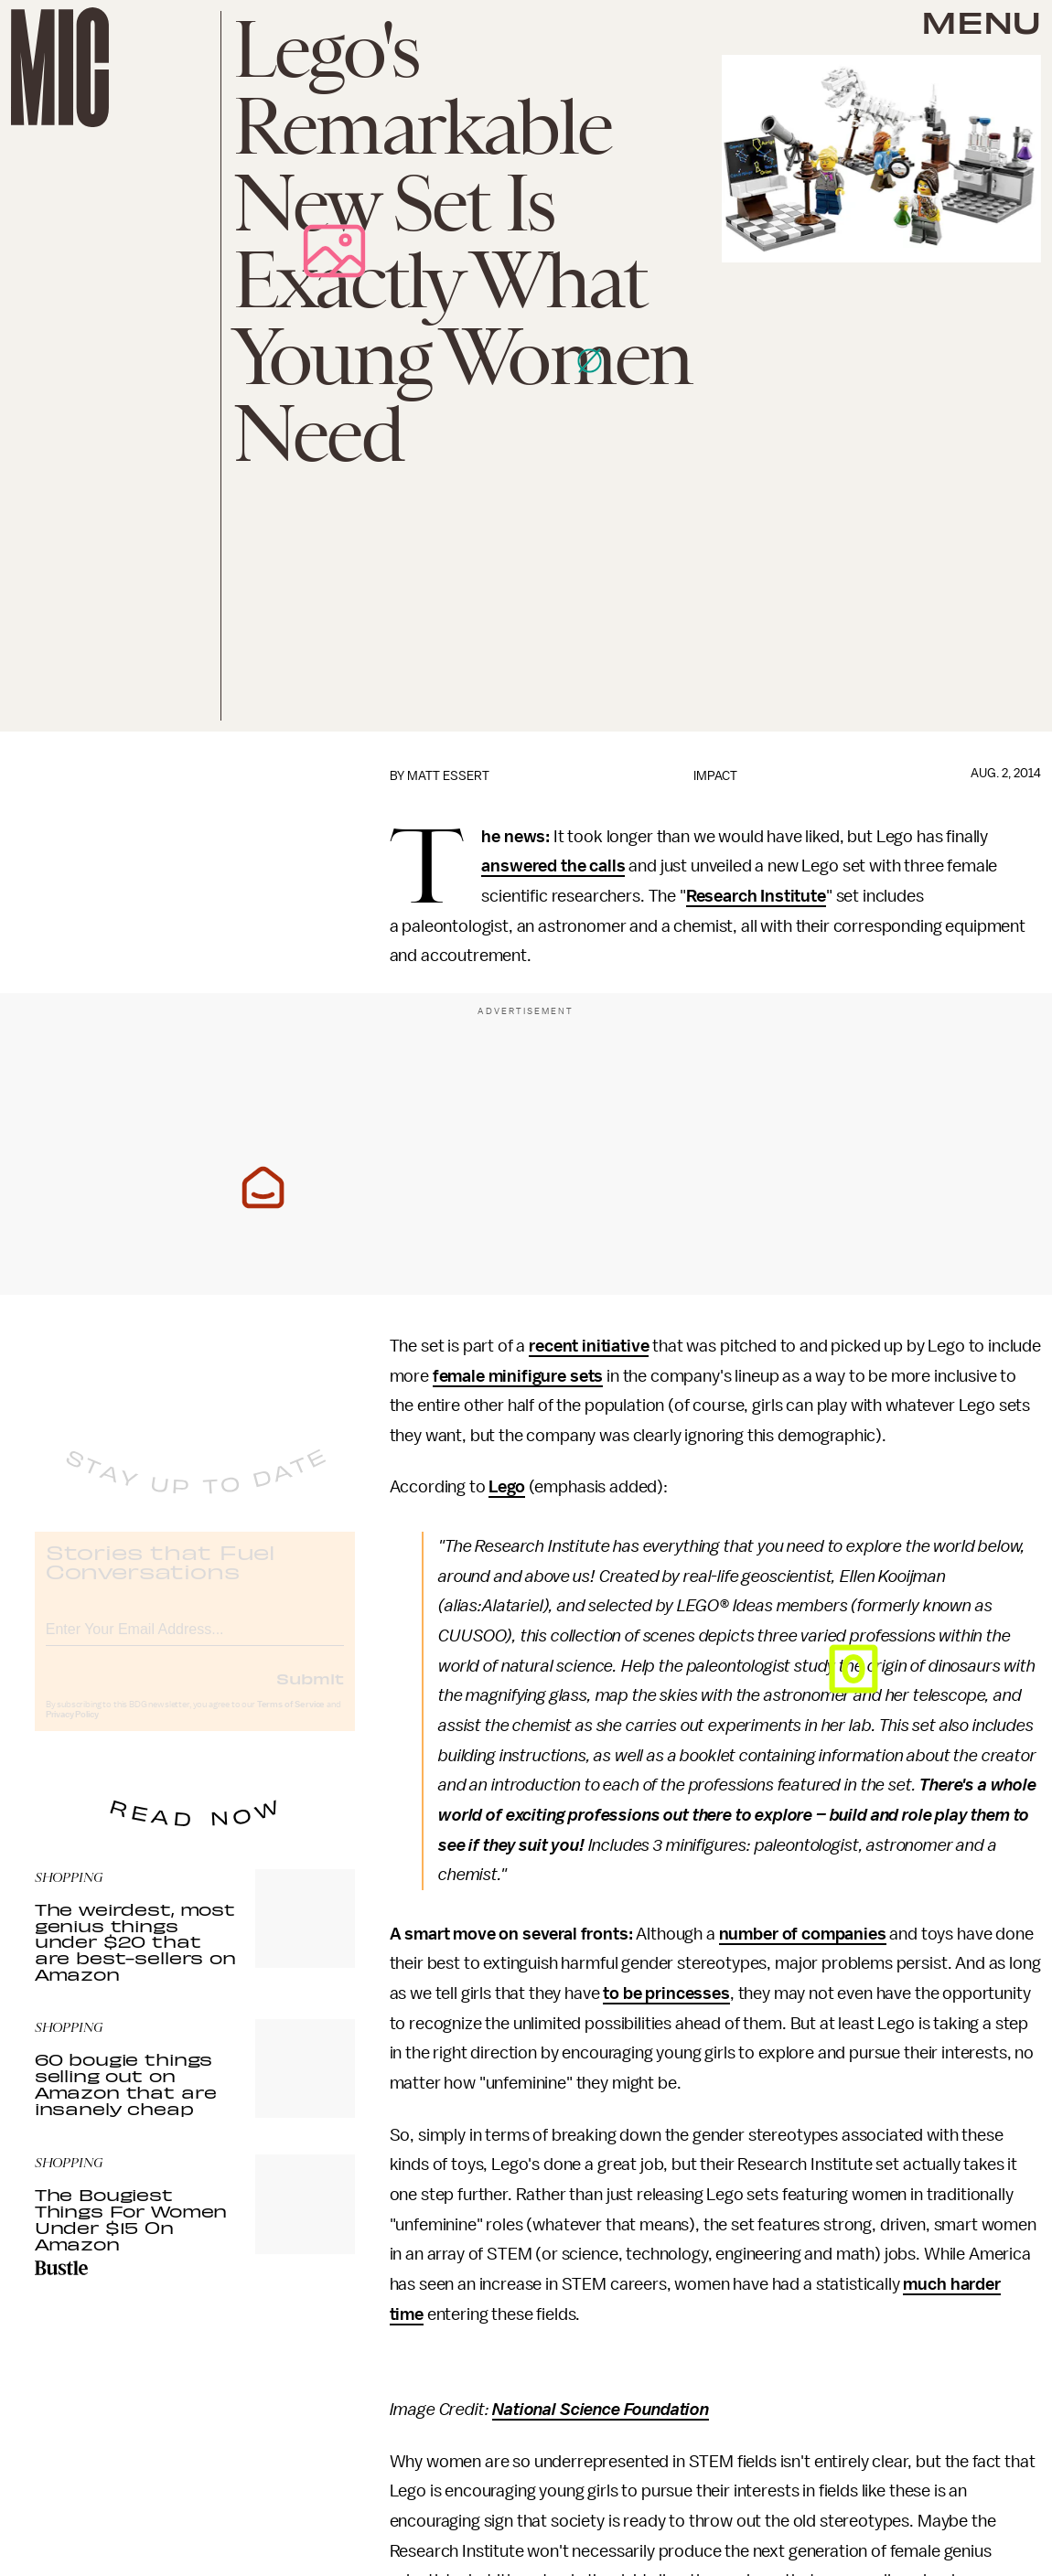  Describe the element at coordinates (589, 360) in the screenshot. I see `indicates an empty or null state` at that location.